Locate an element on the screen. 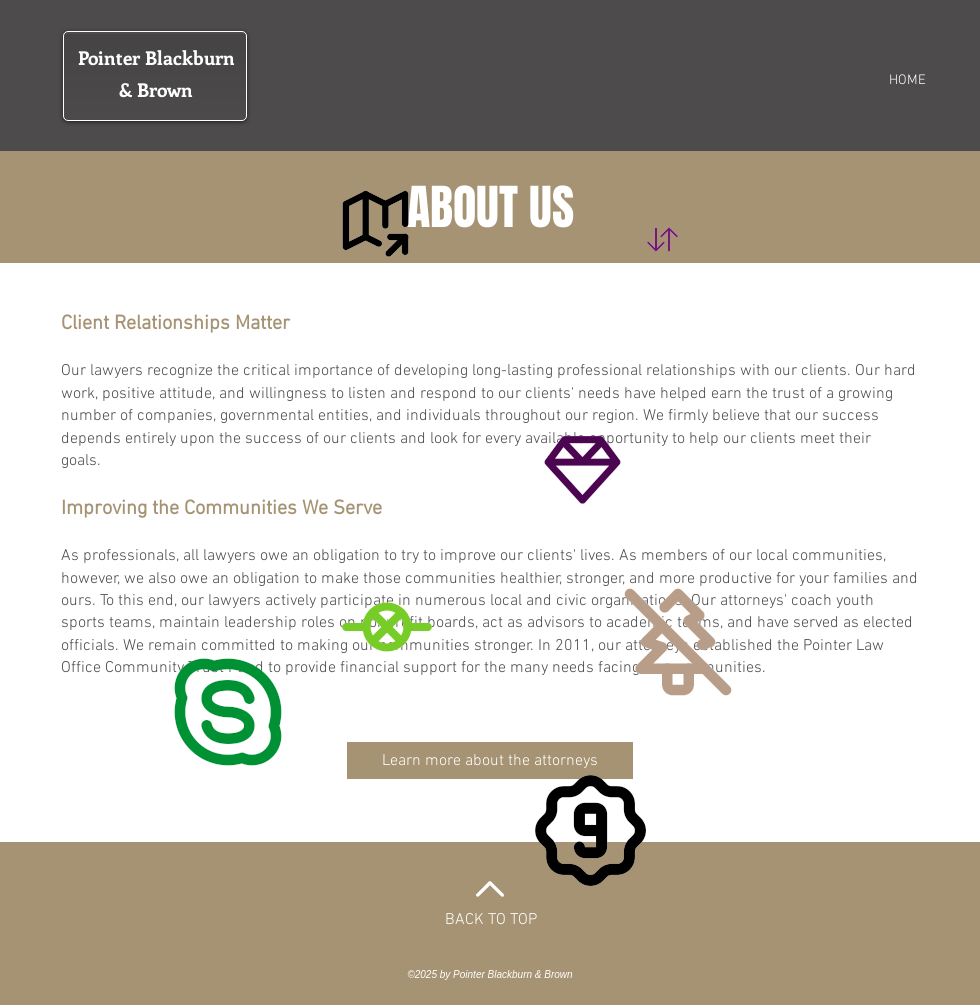  view premium or exclusive content is located at coordinates (582, 470).